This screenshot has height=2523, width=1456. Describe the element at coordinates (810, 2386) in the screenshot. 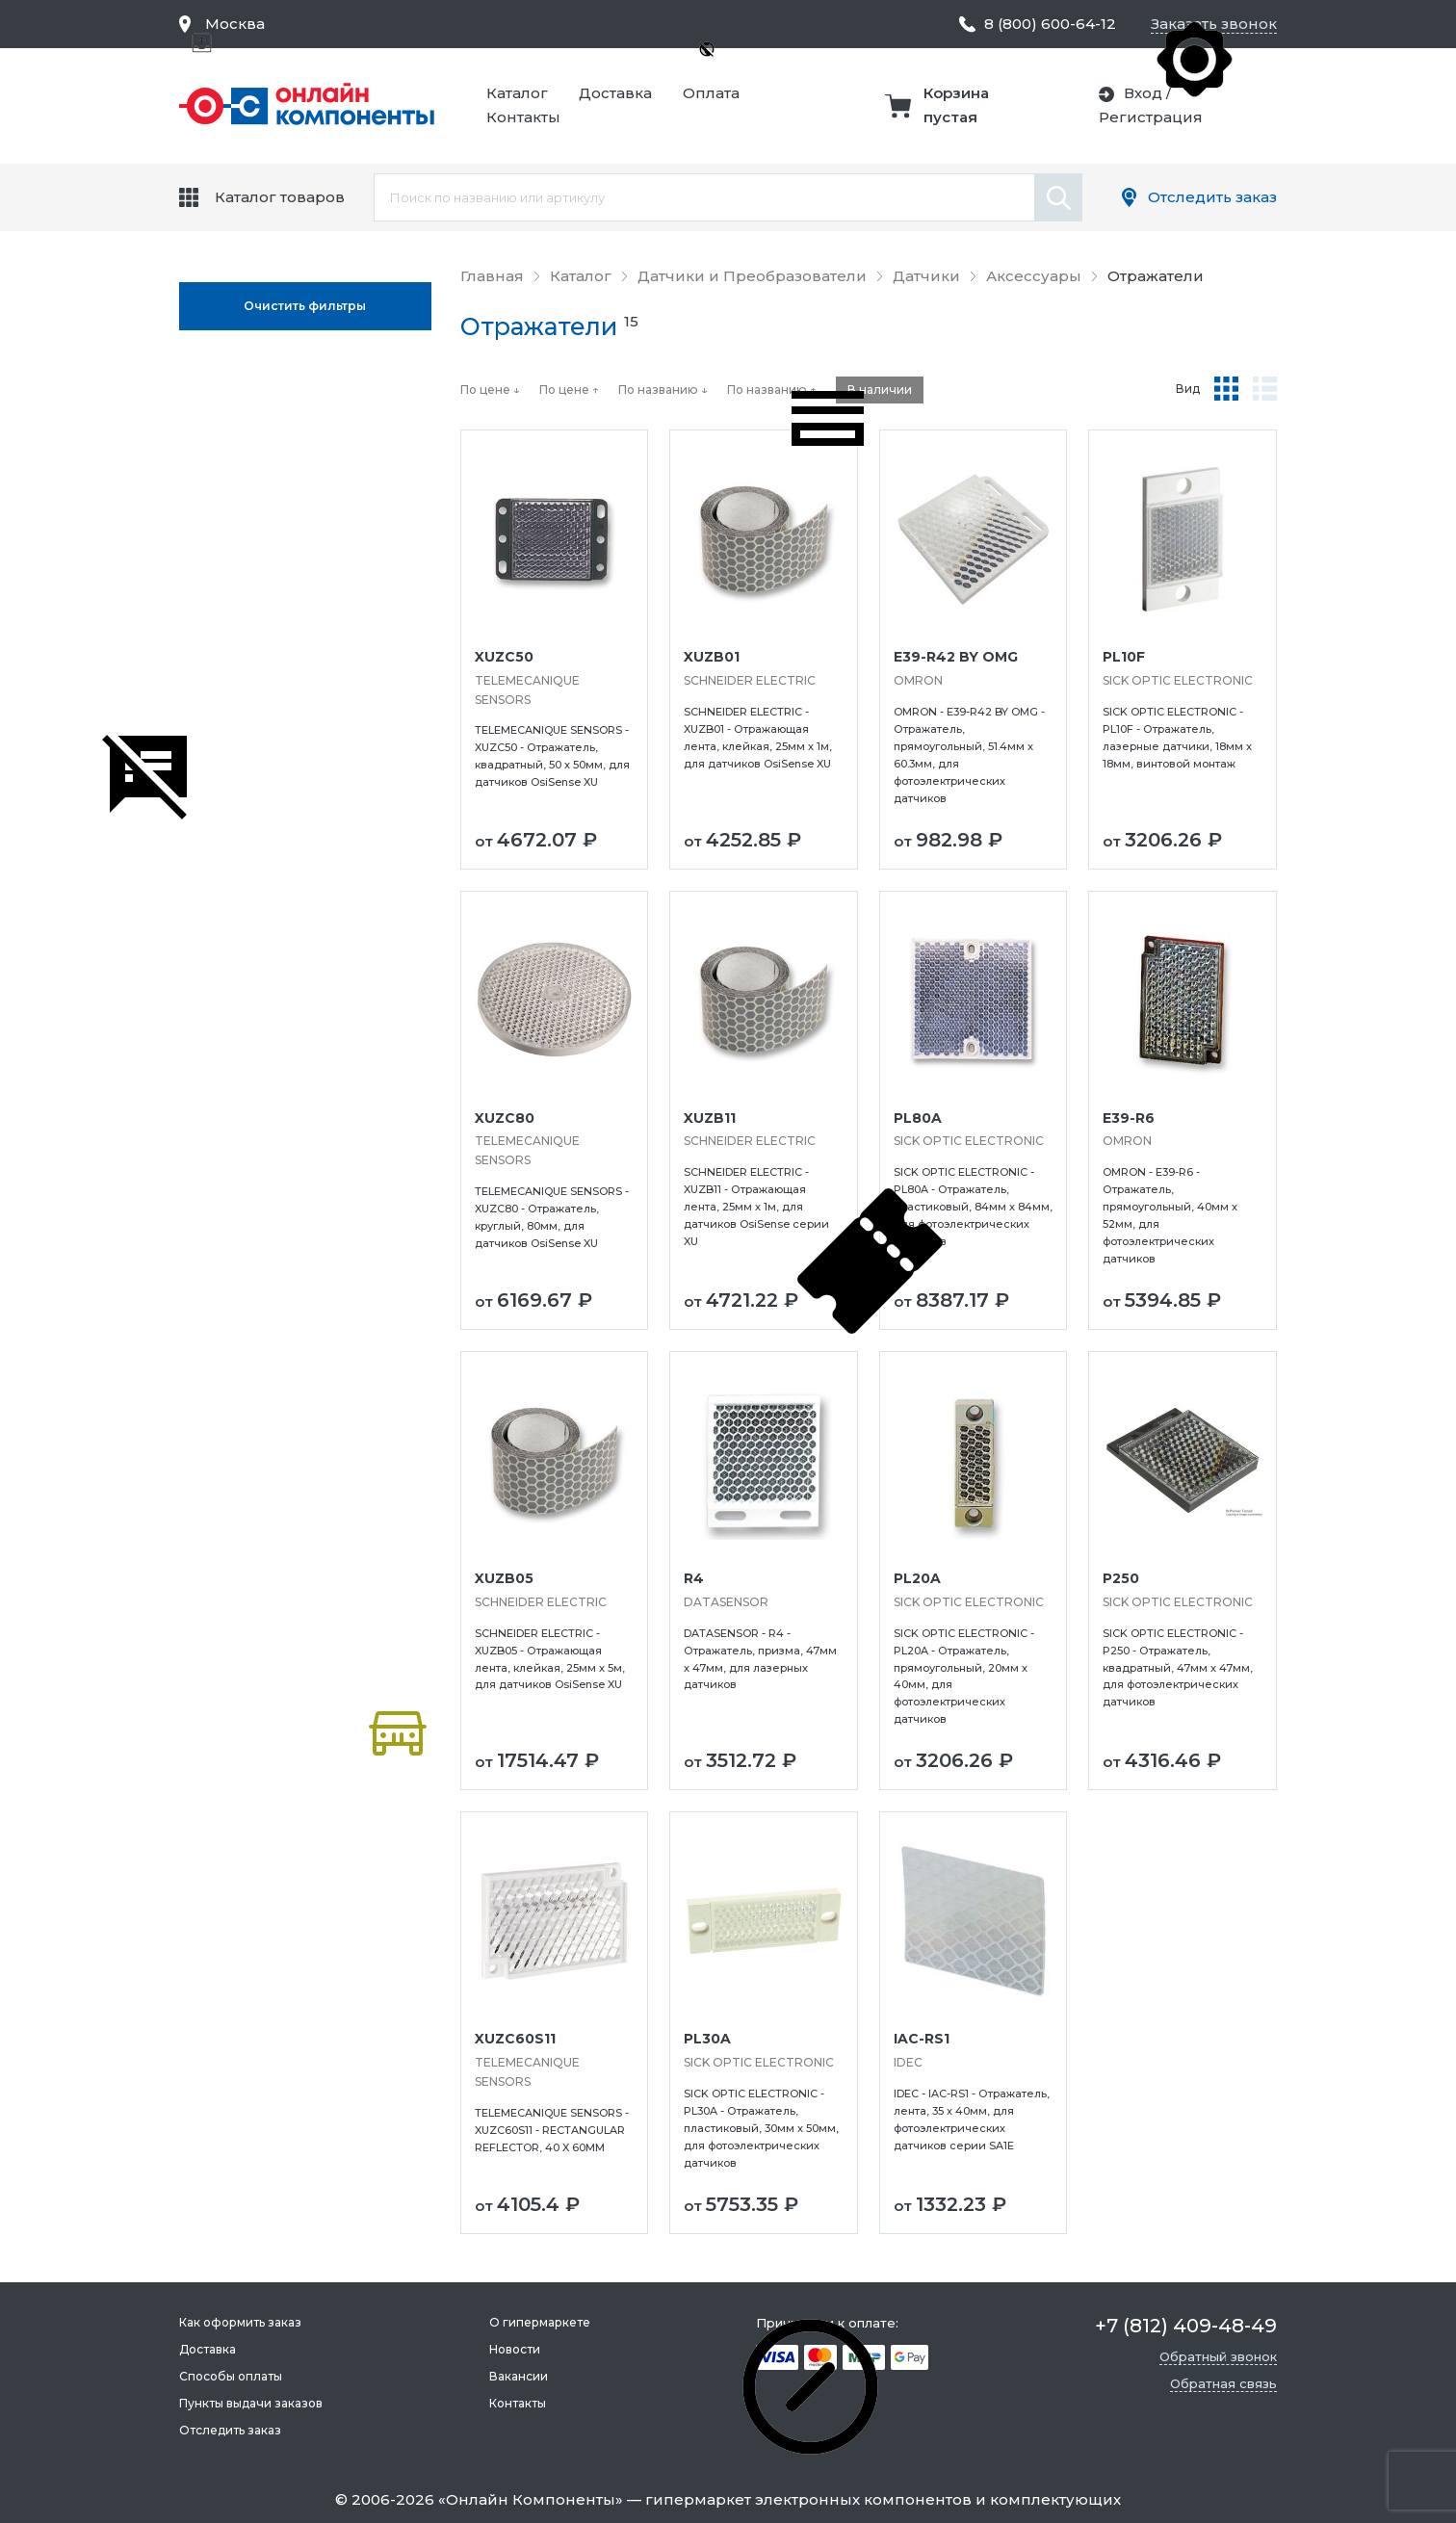

I see `indicates a blocked or prohibited action` at that location.